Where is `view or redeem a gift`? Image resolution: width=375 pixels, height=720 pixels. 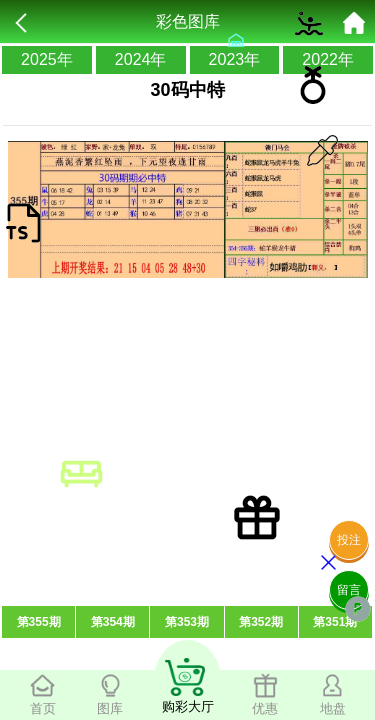 view or redeem a gift is located at coordinates (257, 520).